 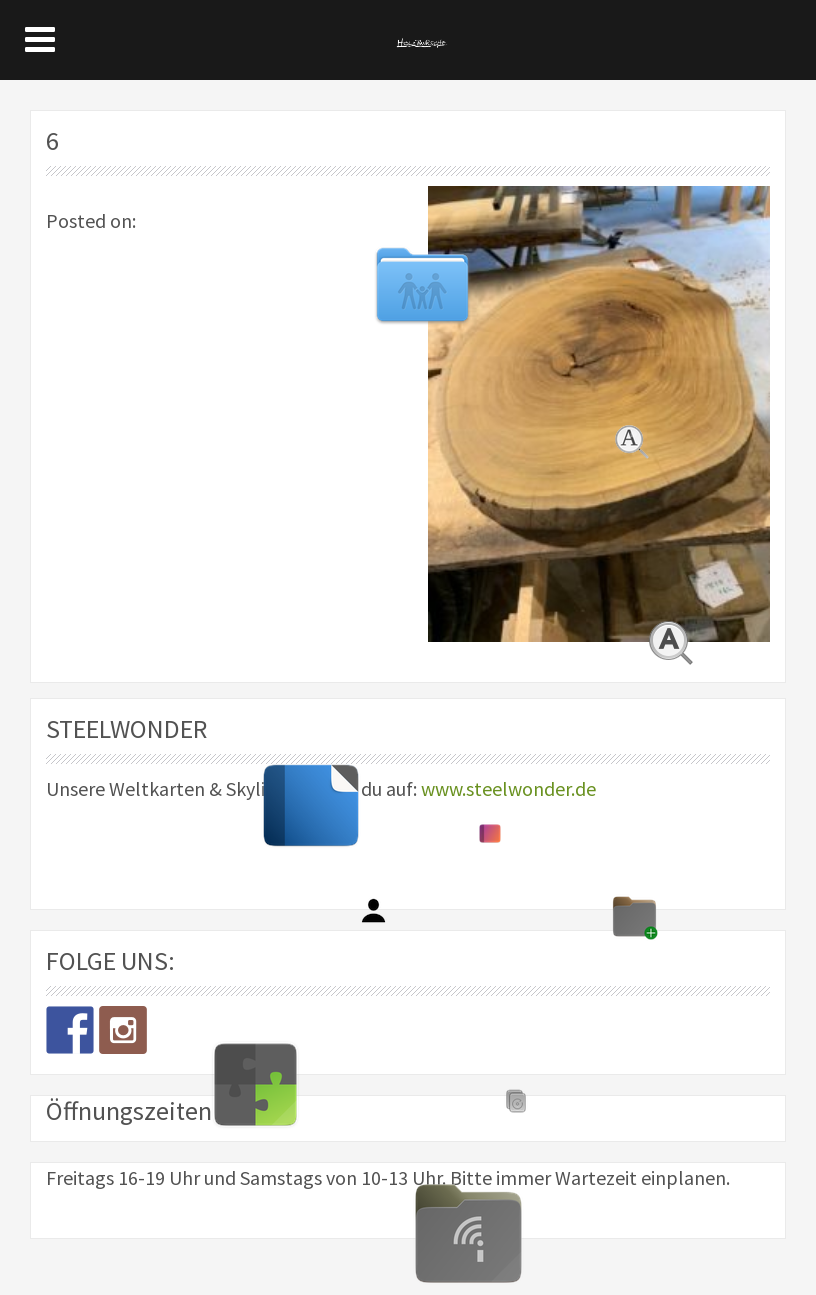 What do you see at coordinates (631, 441) in the screenshot?
I see `search within emails or messages` at bounding box center [631, 441].